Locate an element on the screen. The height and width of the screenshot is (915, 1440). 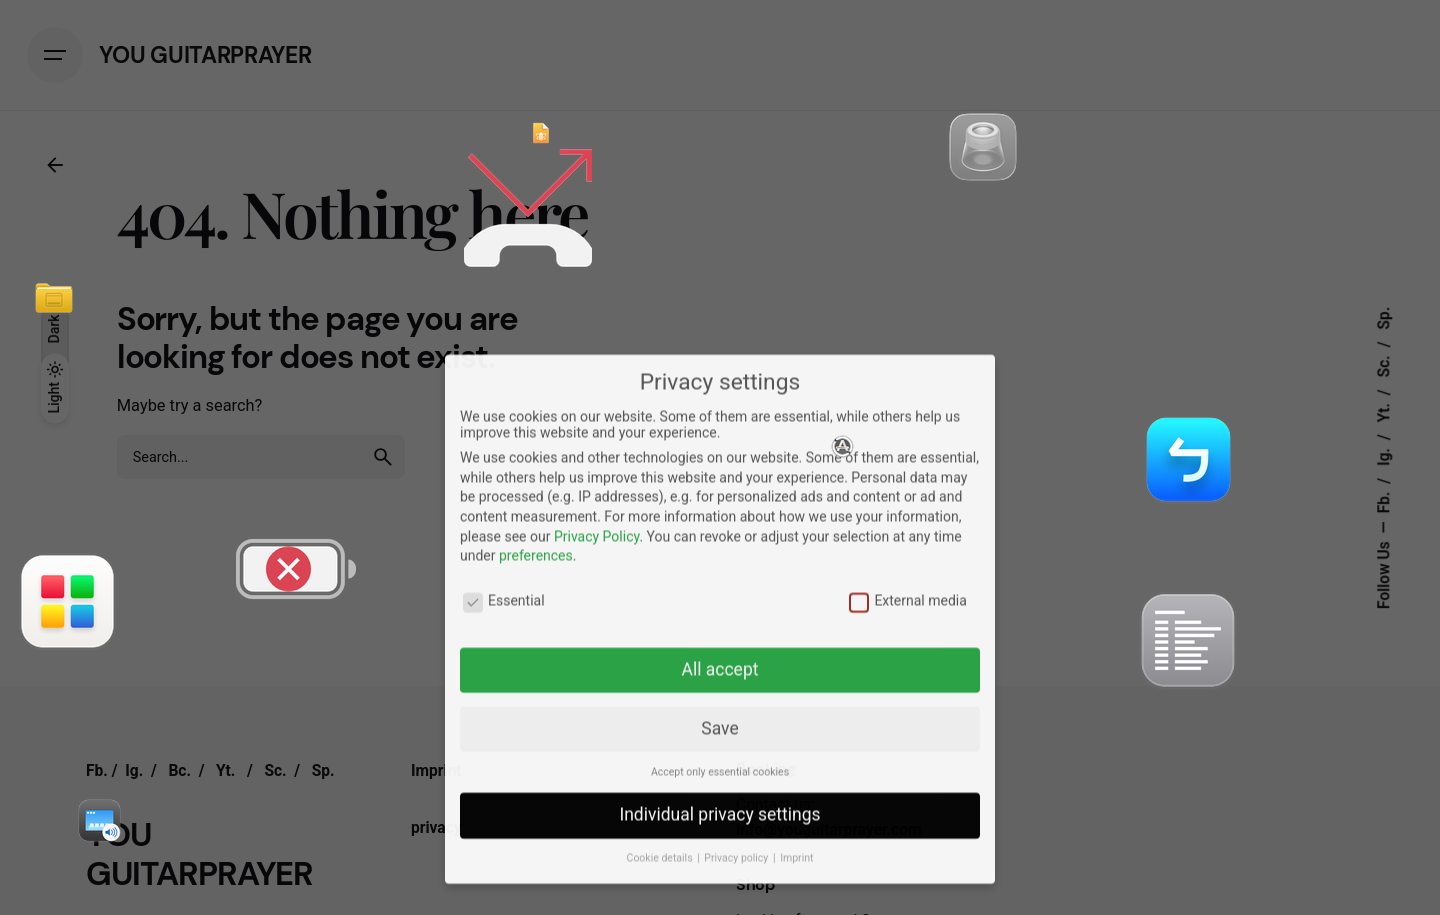
indicates a missed incoming call is located at coordinates (528, 208).